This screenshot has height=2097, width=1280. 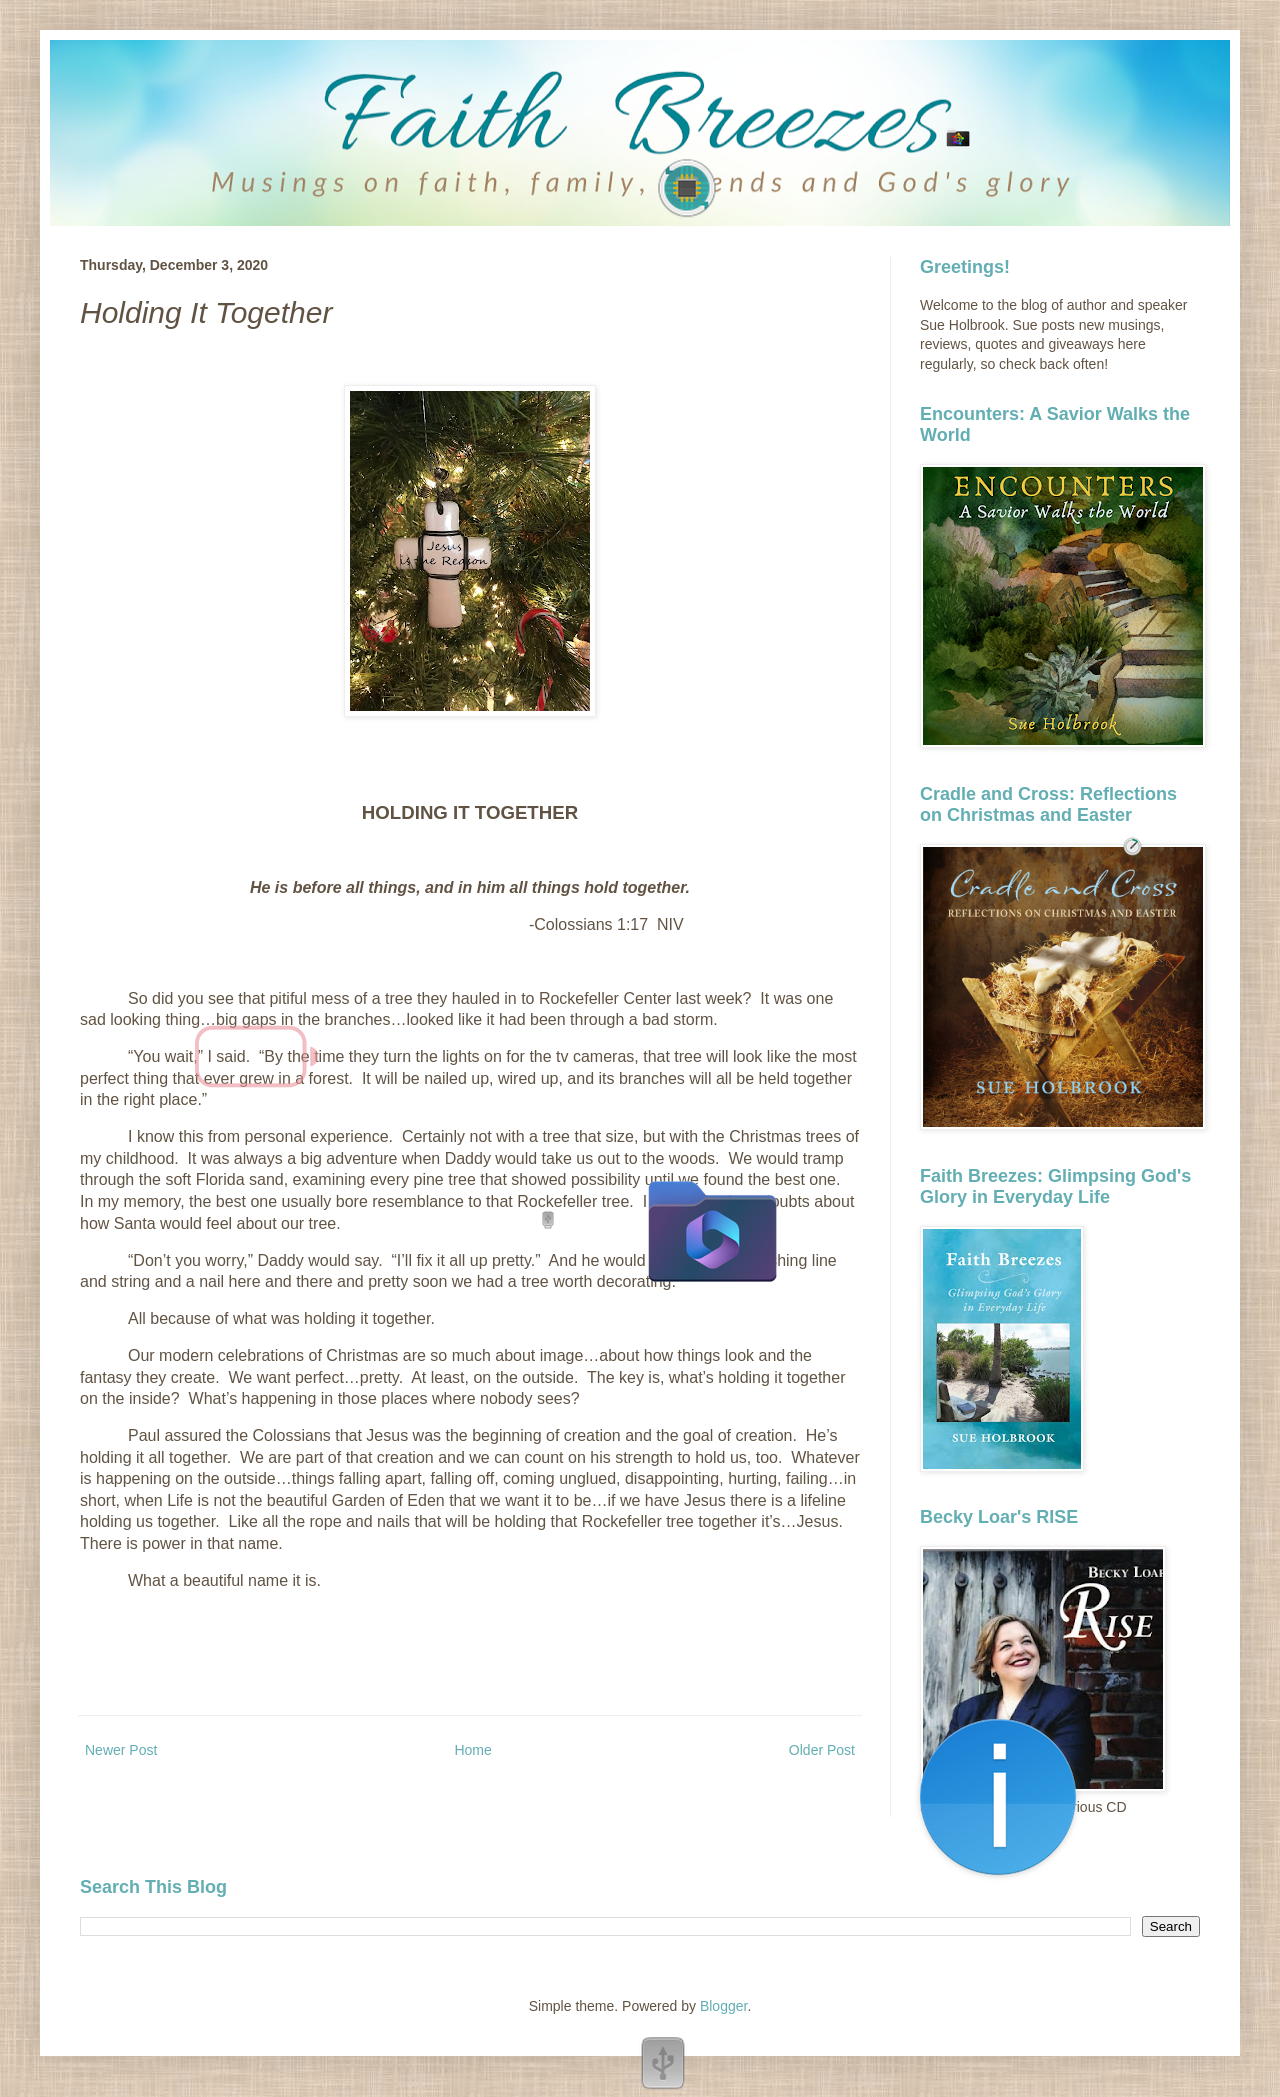 I want to click on open sysprof system profiler, so click(x=1132, y=846).